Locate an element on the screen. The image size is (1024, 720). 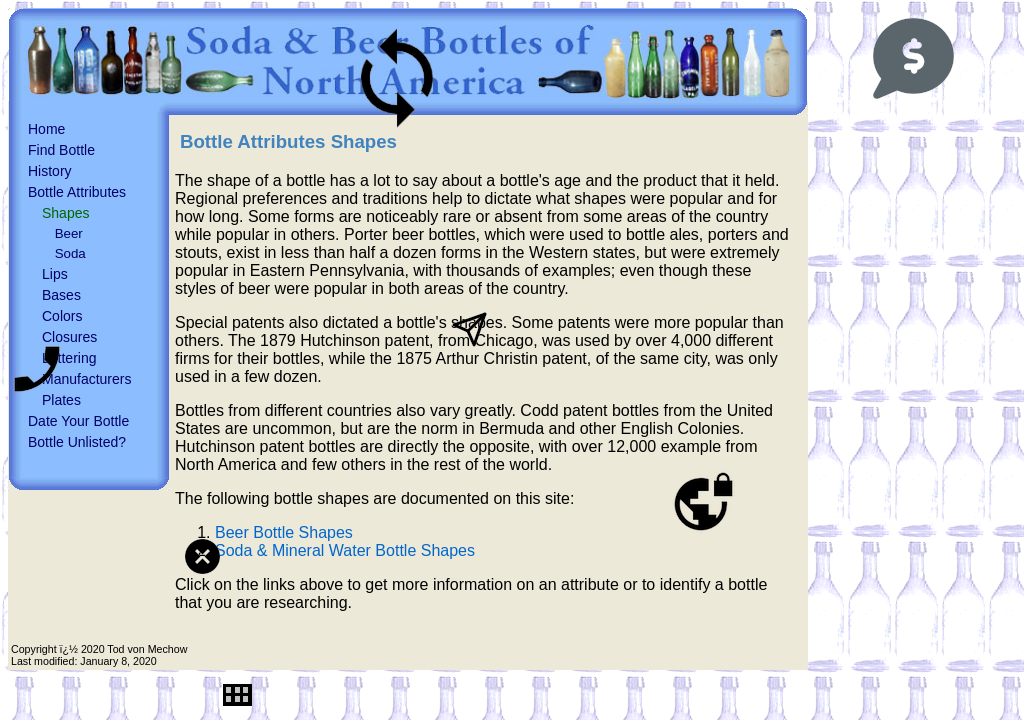
close or dismiss a dialog is located at coordinates (202, 556).